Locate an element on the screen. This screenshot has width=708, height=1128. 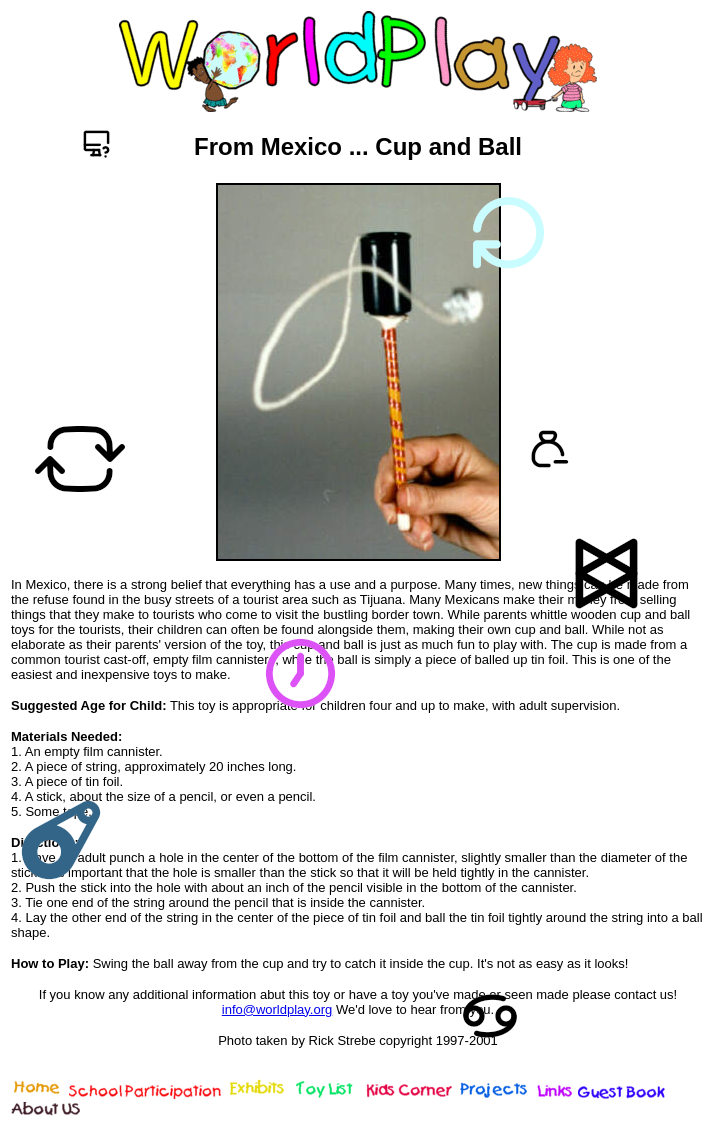
rotate image or content clockwise is located at coordinates (508, 232).